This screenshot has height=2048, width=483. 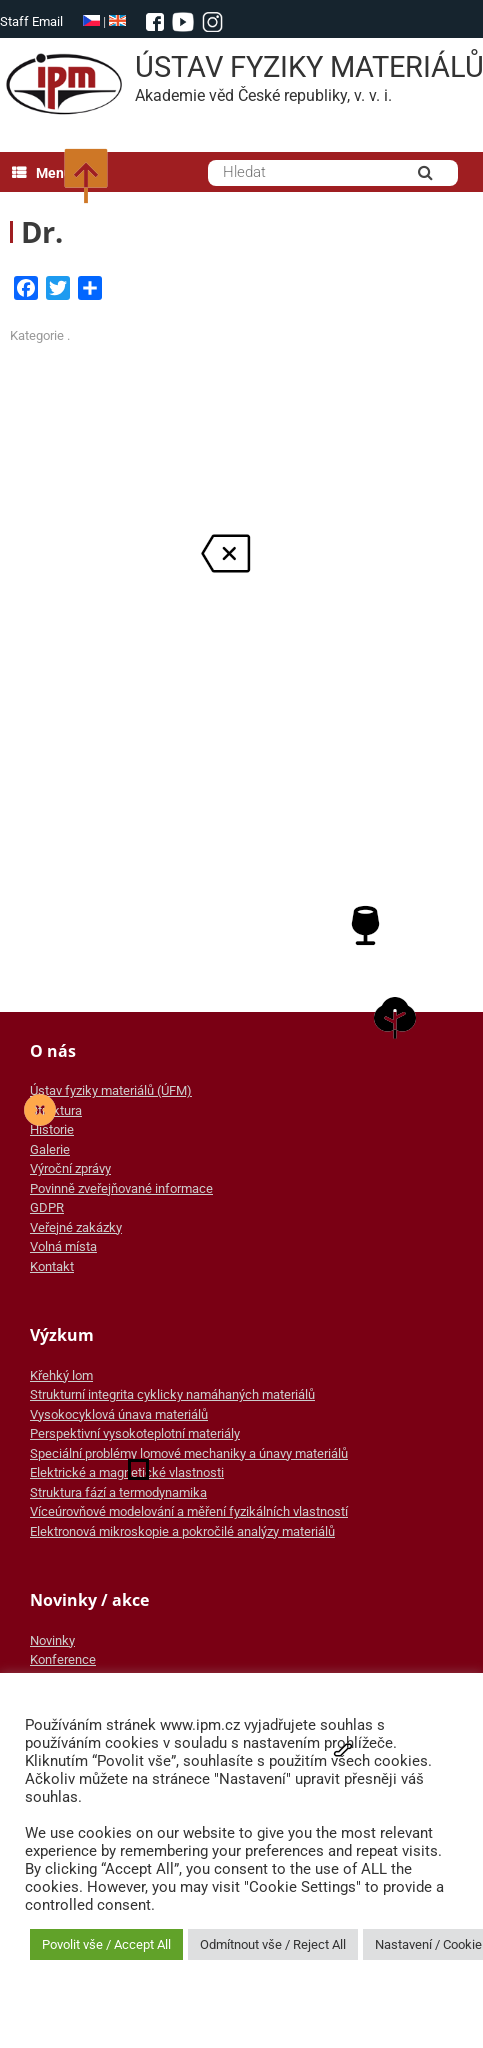 What do you see at coordinates (343, 1750) in the screenshot?
I see `indicates escalator location in a building or transit map` at bounding box center [343, 1750].